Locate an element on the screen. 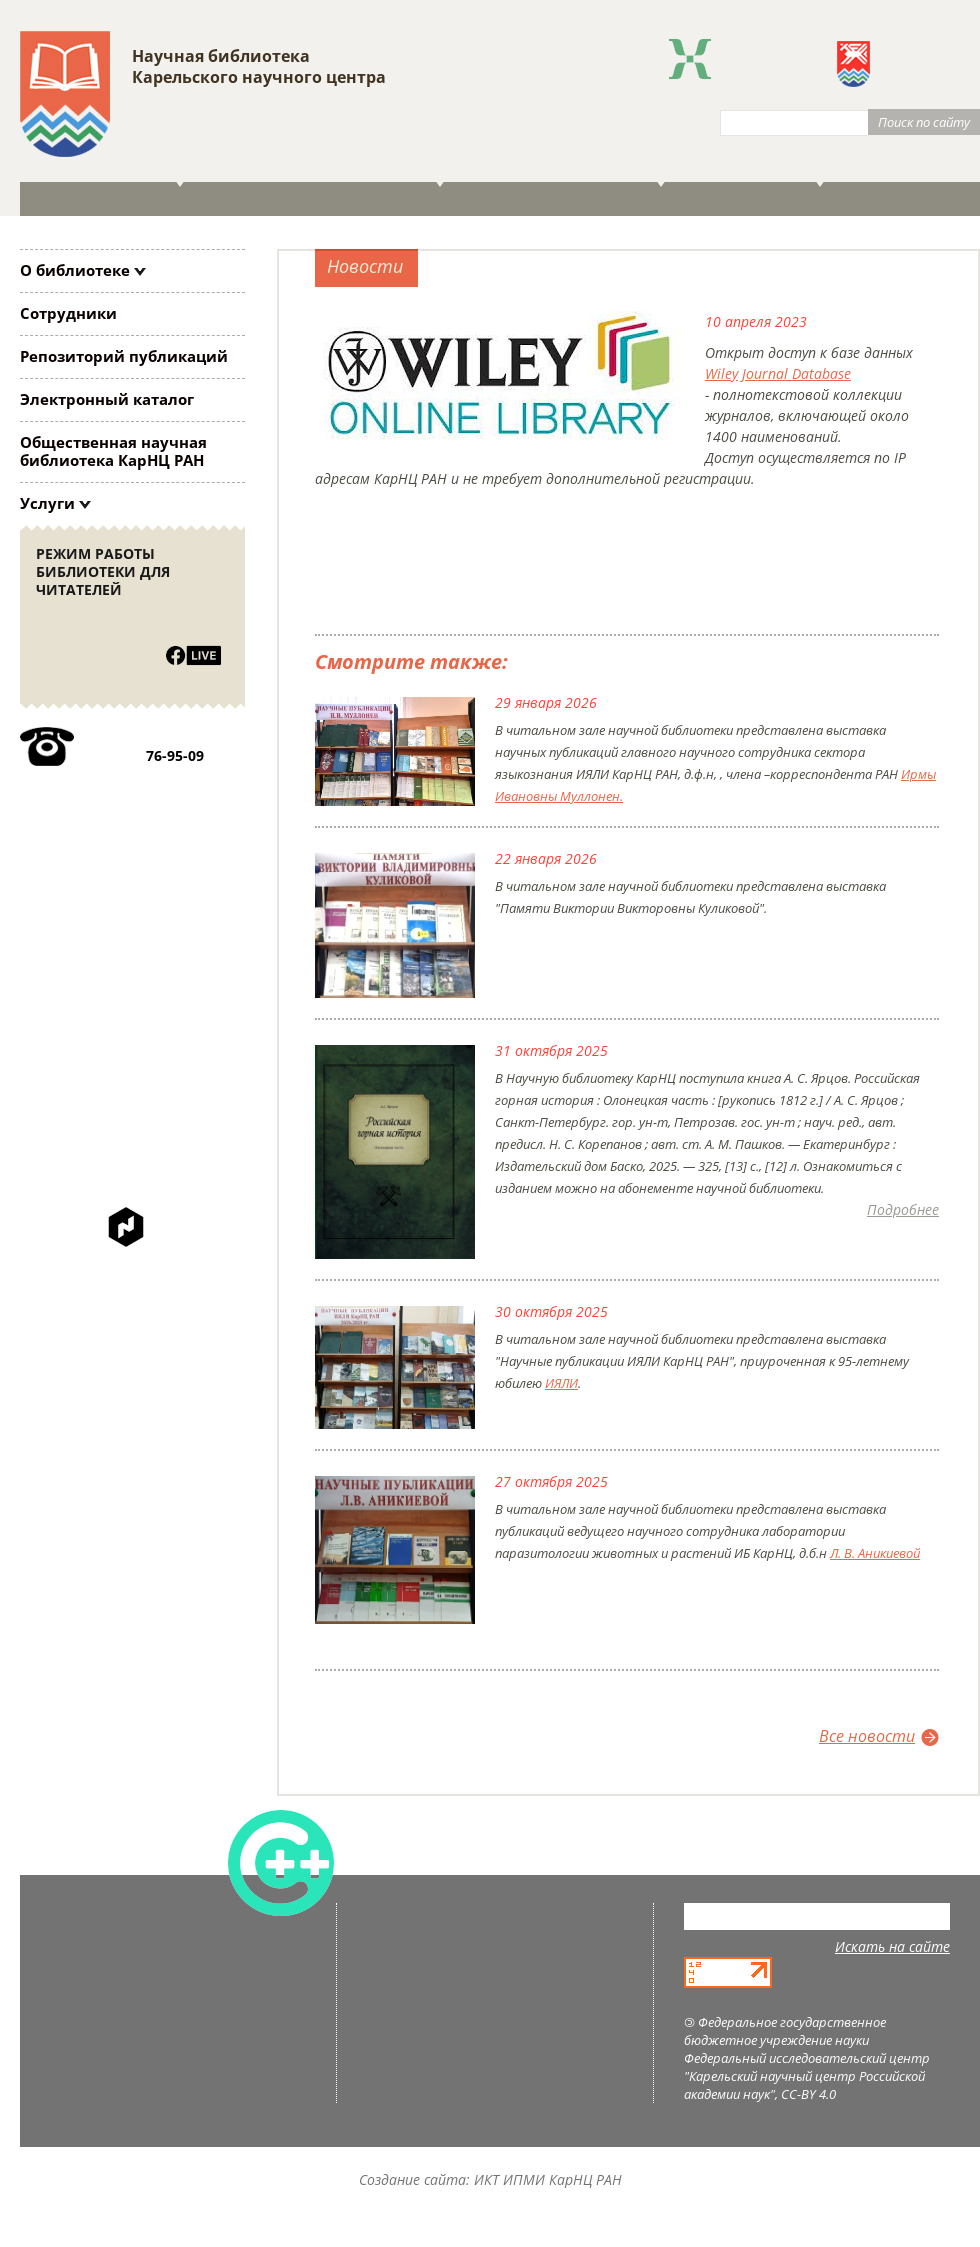  c++ builder IDE logo is located at coordinates (281, 1863).